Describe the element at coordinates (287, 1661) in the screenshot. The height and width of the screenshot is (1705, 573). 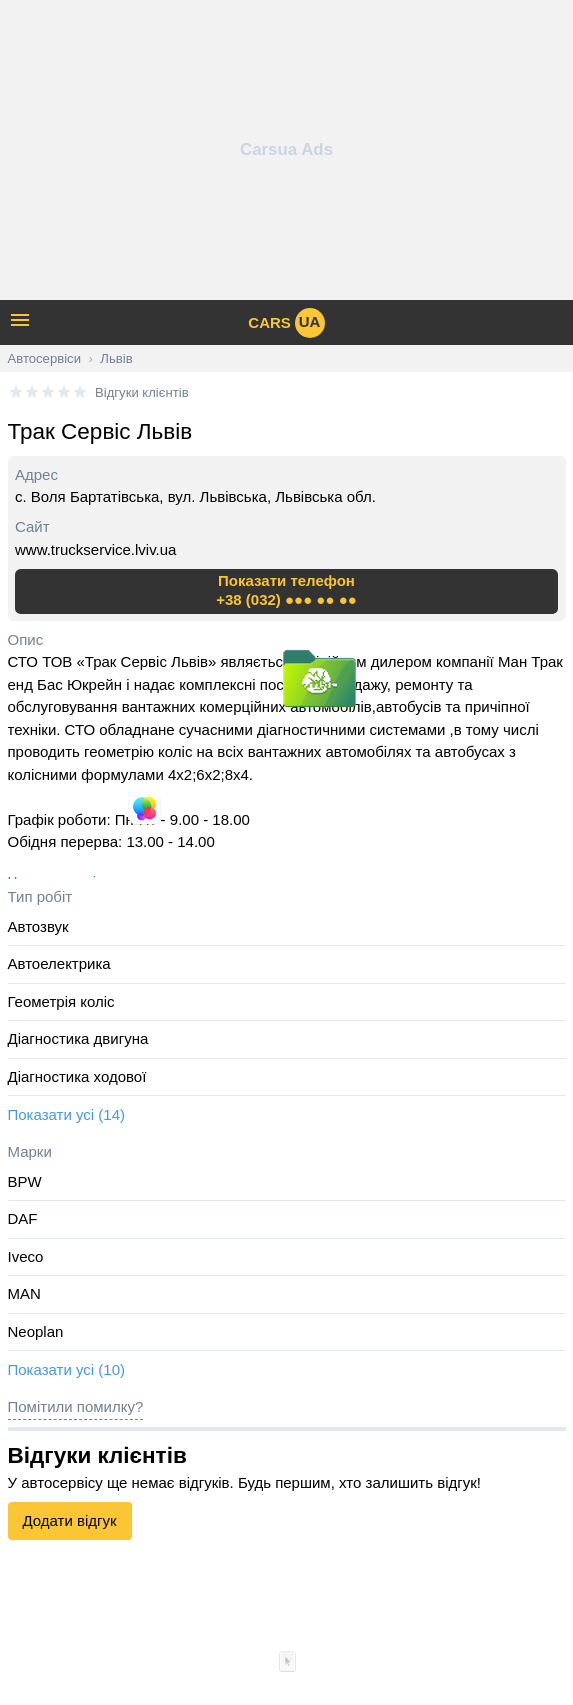
I see `cursor image file type` at that location.